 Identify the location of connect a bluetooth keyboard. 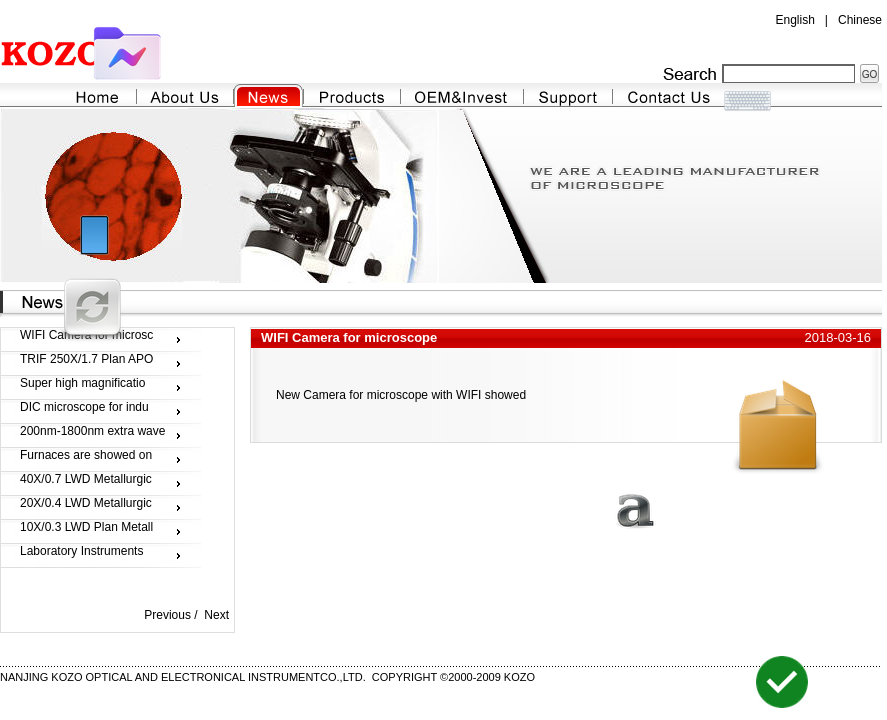
(747, 100).